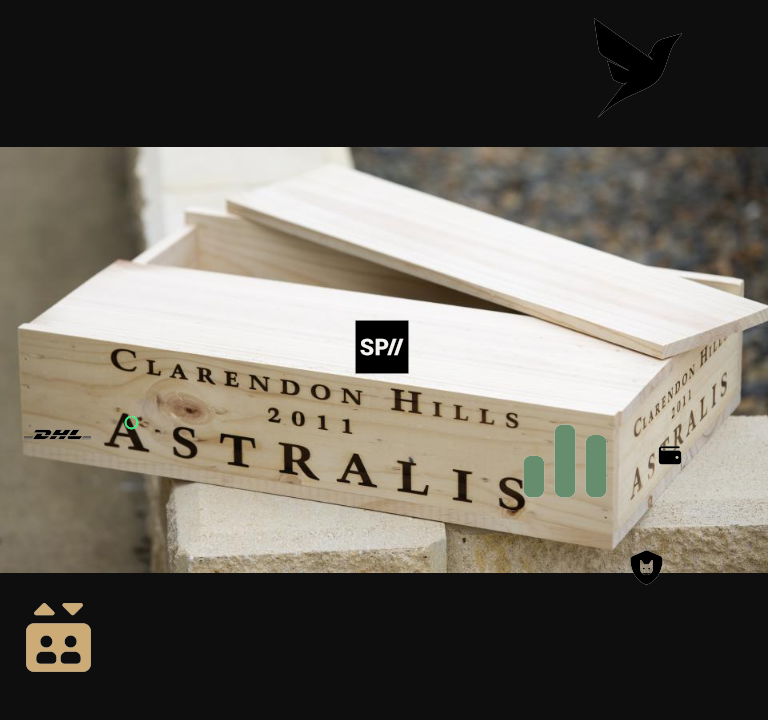  Describe the element at coordinates (57, 434) in the screenshot. I see `DHL shipping and logistics services` at that location.